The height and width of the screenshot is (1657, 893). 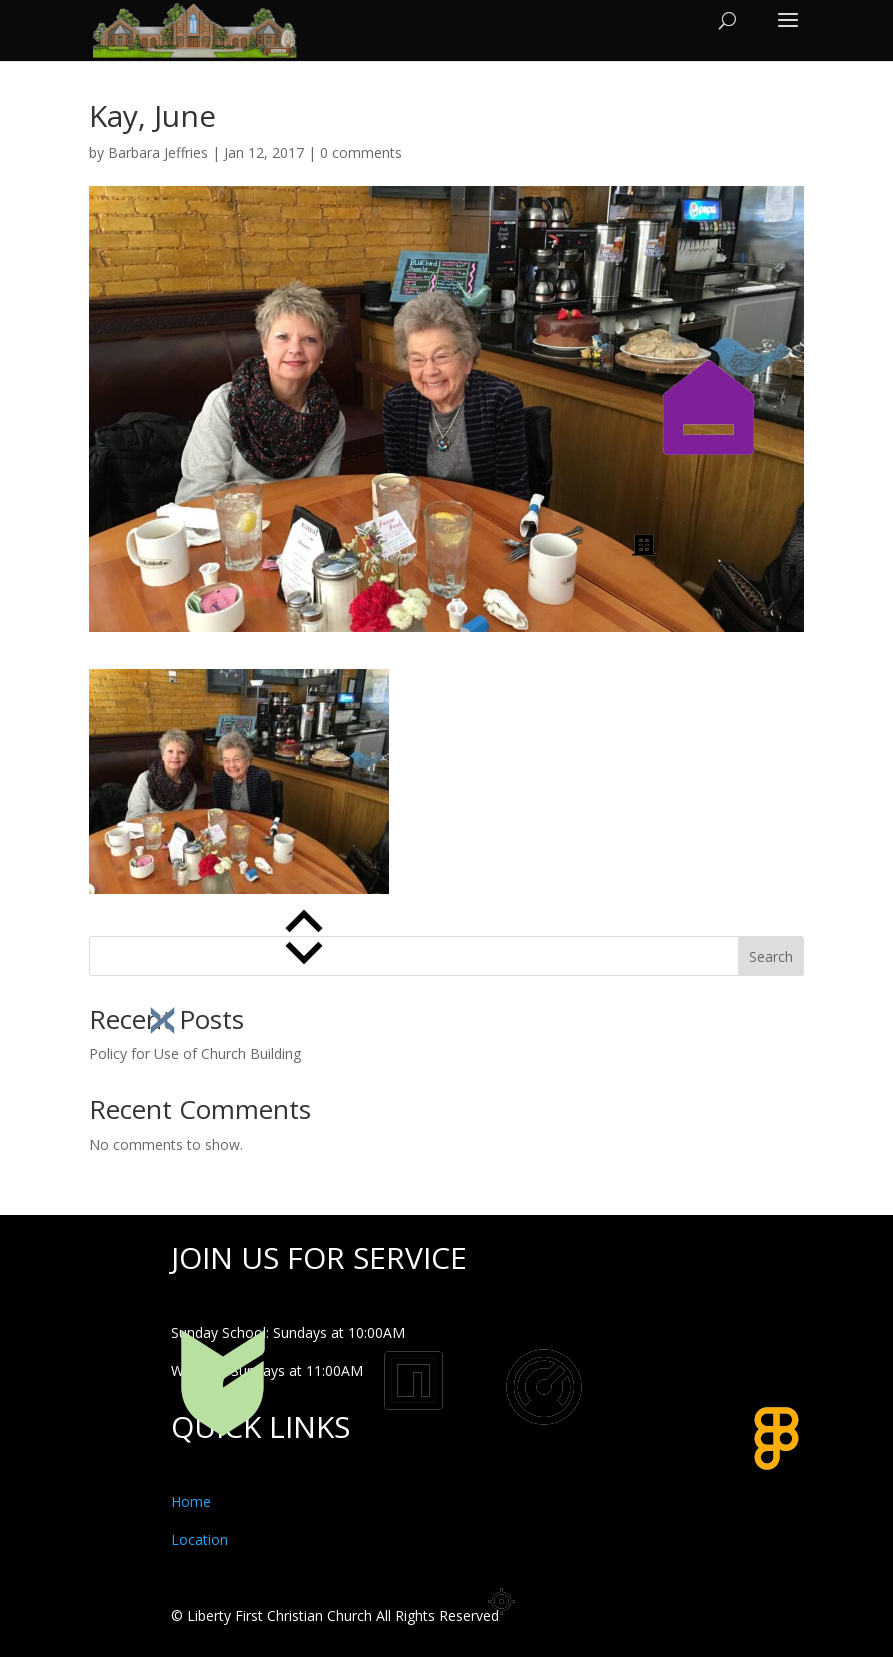 What do you see at coordinates (223, 1383) in the screenshot?
I see `visit Big Cartel website or app` at bounding box center [223, 1383].